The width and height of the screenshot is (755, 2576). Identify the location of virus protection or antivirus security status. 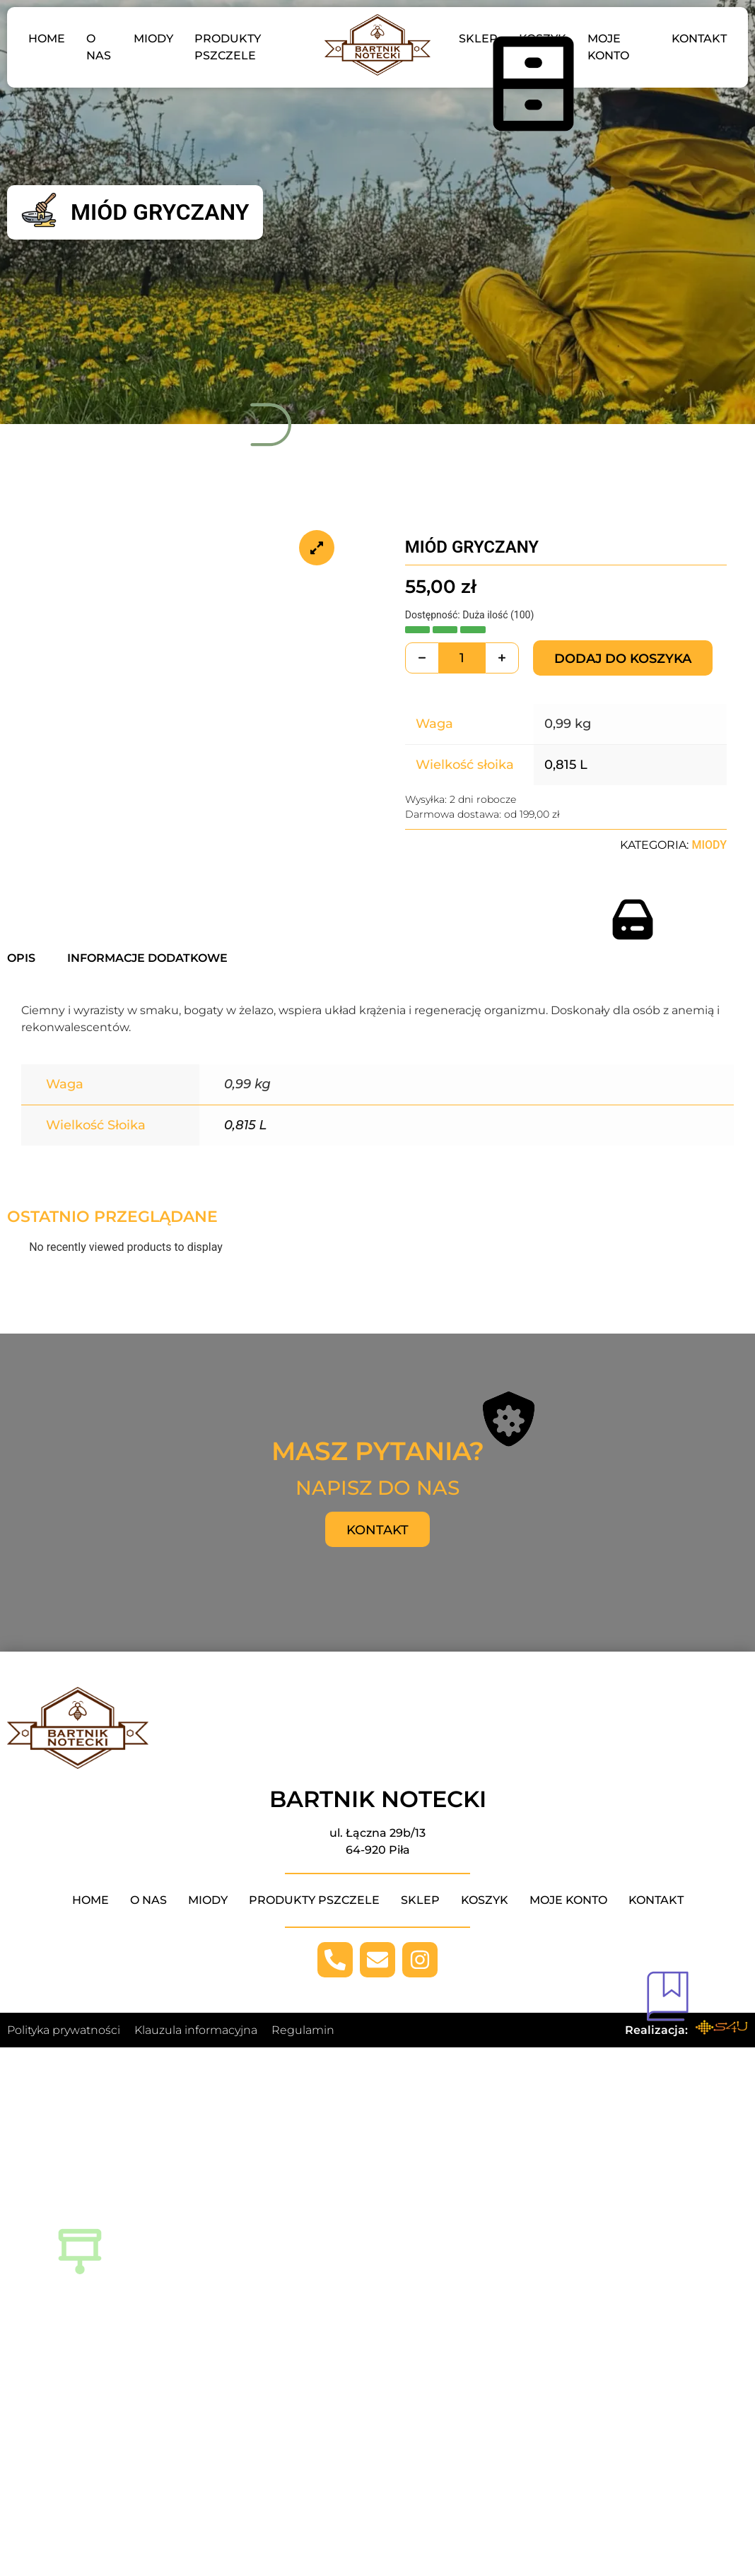
(510, 1419).